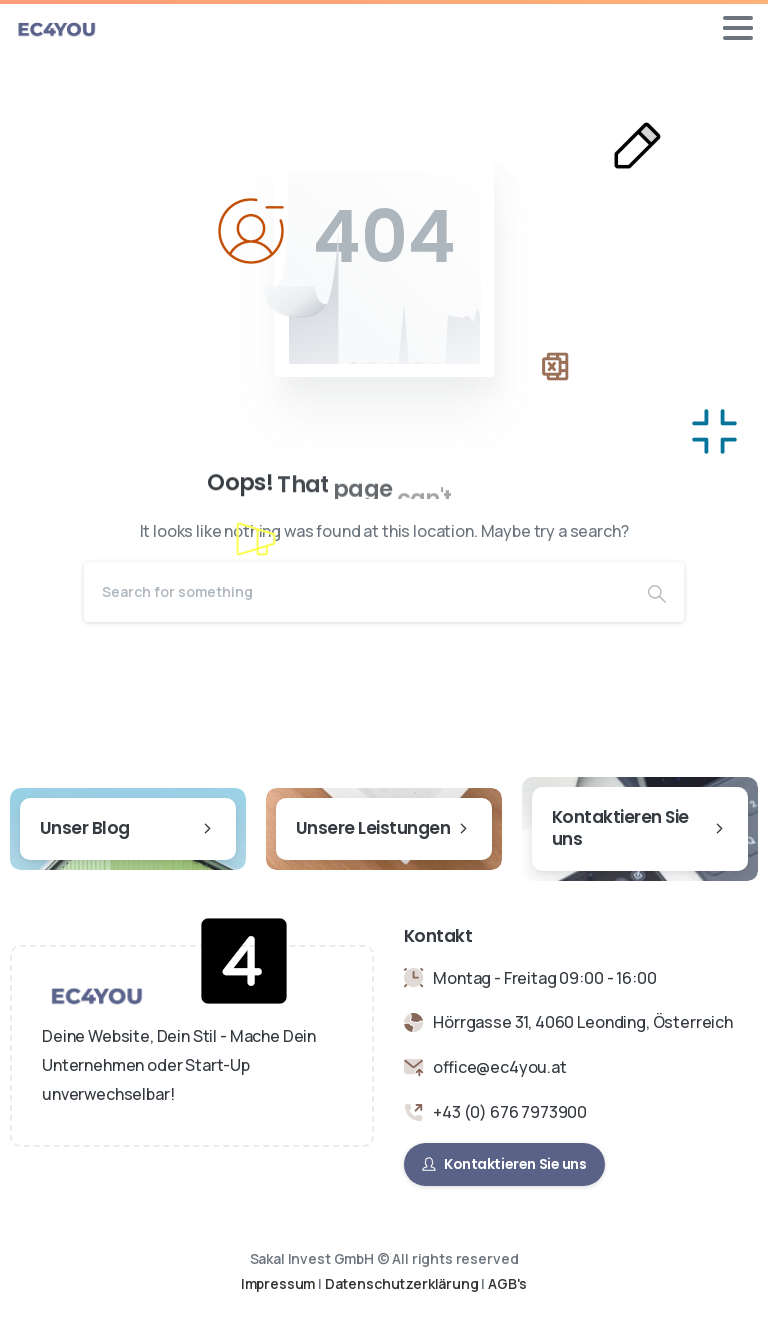  I want to click on remove a user from your contacts, so click(251, 231).